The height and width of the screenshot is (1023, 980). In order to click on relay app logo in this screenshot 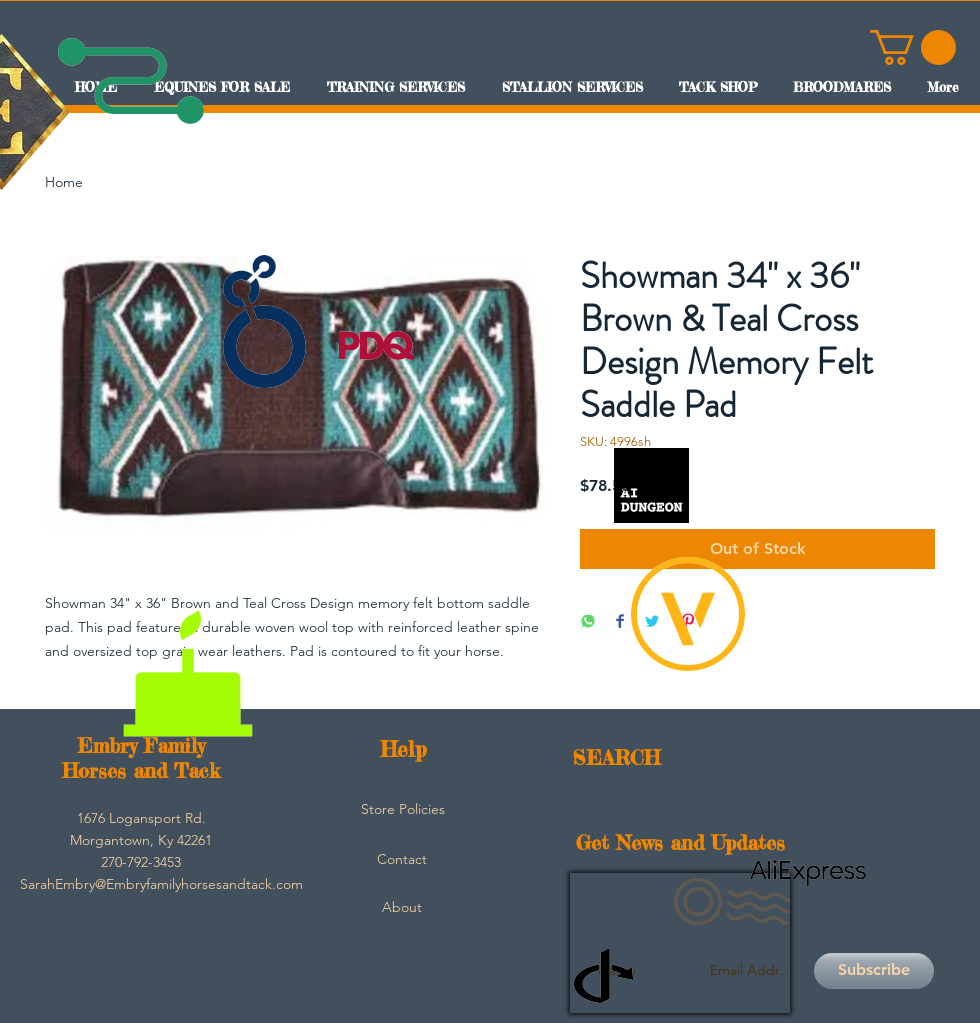, I will do `click(131, 81)`.